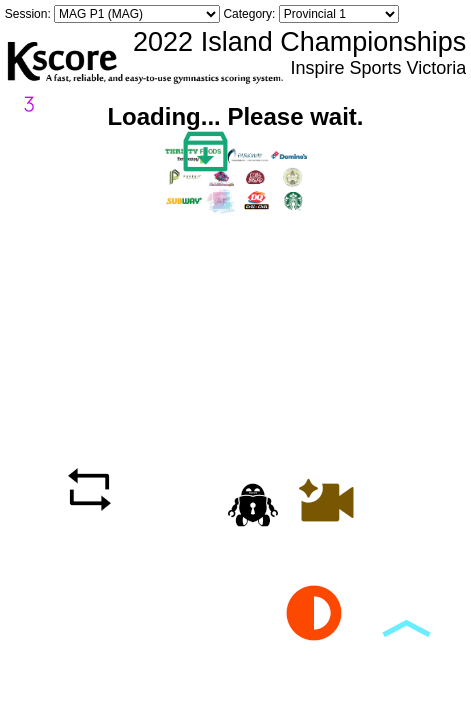 Image resolution: width=471 pixels, height=720 pixels. I want to click on open cryptomator encryption app, so click(253, 505).